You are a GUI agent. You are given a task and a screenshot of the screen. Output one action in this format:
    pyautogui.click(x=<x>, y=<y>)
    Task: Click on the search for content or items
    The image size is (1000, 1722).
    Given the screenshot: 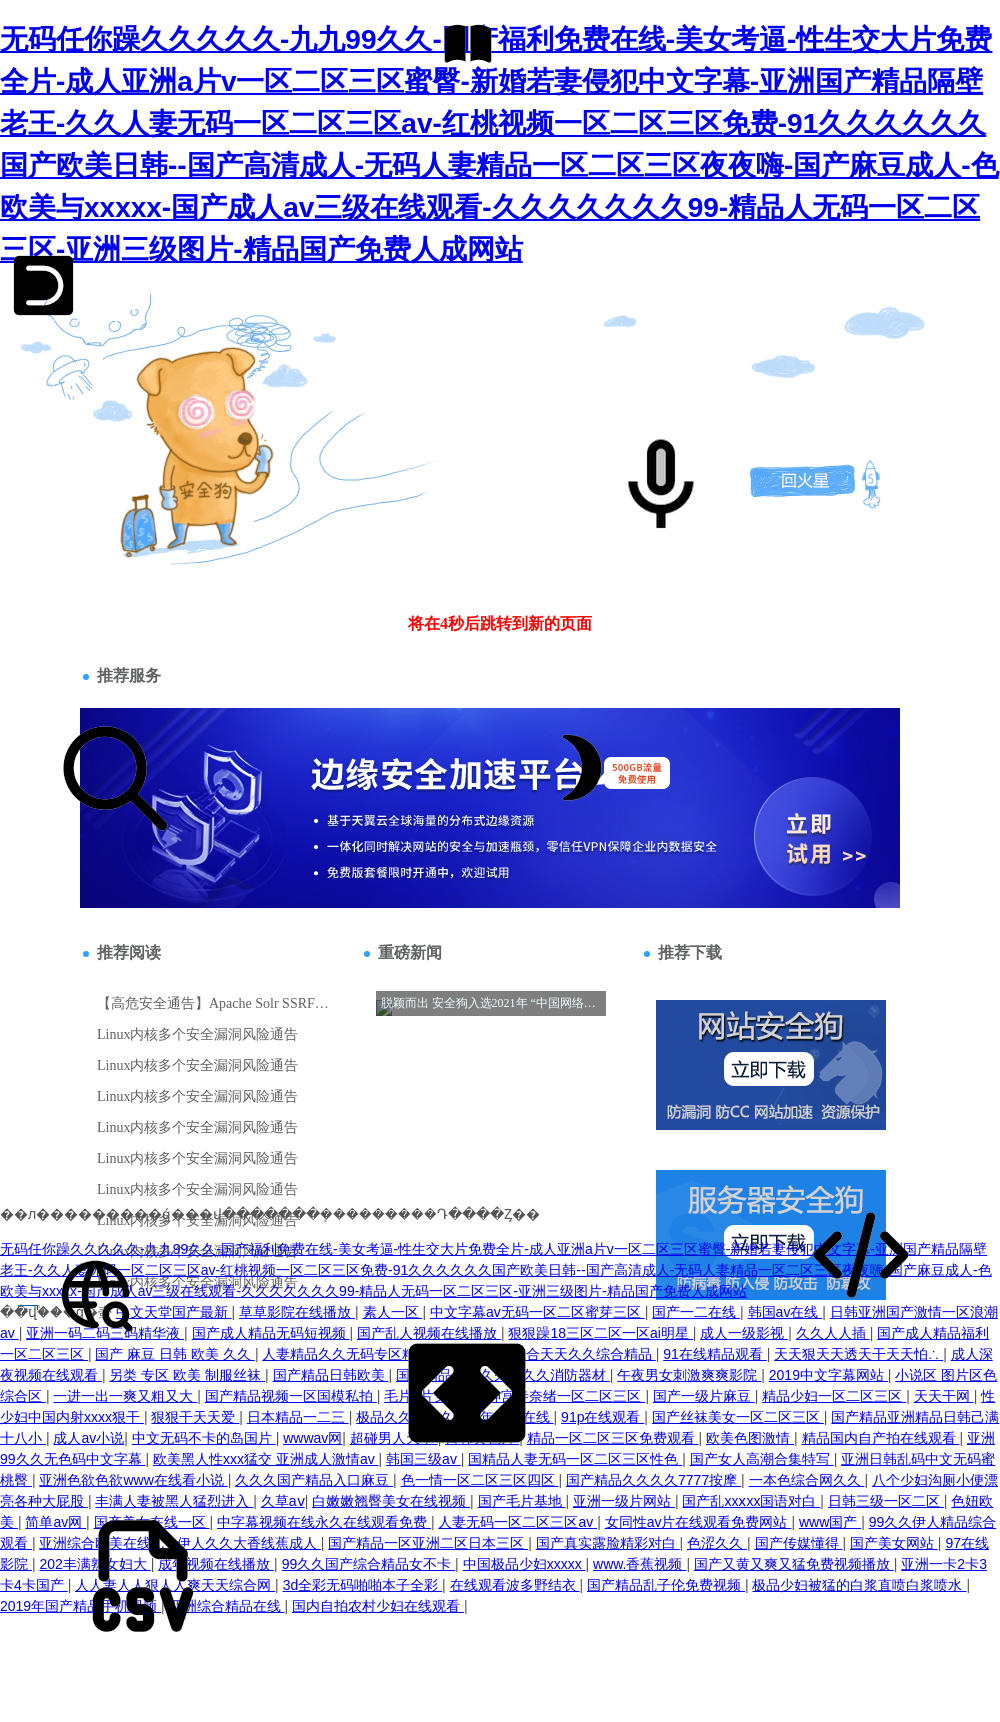 What is the action you would take?
    pyautogui.click(x=115, y=778)
    